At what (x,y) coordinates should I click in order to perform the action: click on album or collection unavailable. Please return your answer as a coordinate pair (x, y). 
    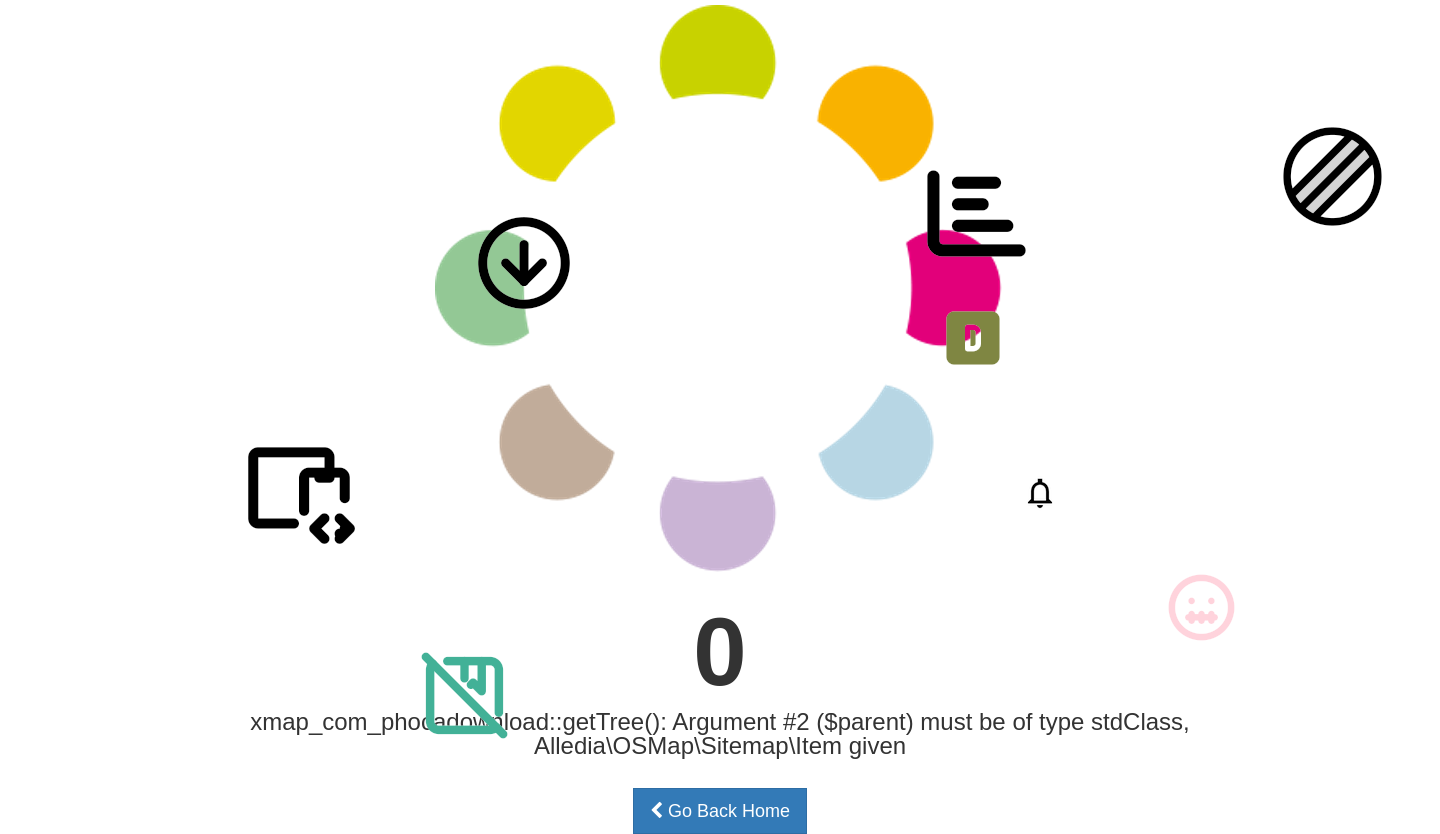
    Looking at the image, I should click on (464, 695).